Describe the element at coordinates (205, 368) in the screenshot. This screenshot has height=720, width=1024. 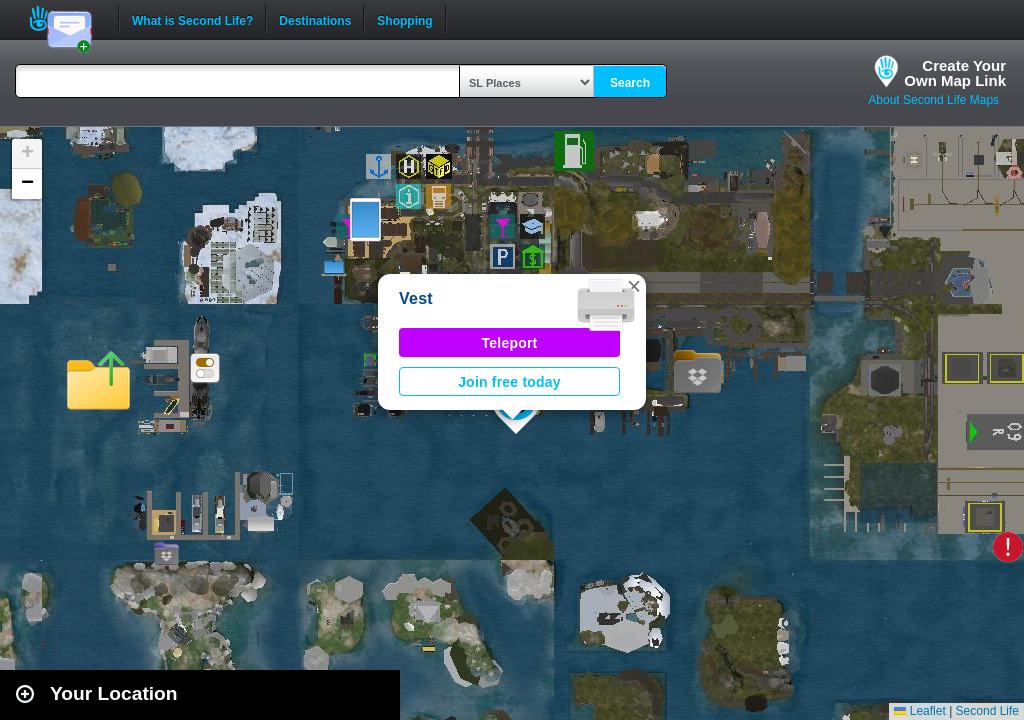
I see `open system tweaks or settings customization` at that location.